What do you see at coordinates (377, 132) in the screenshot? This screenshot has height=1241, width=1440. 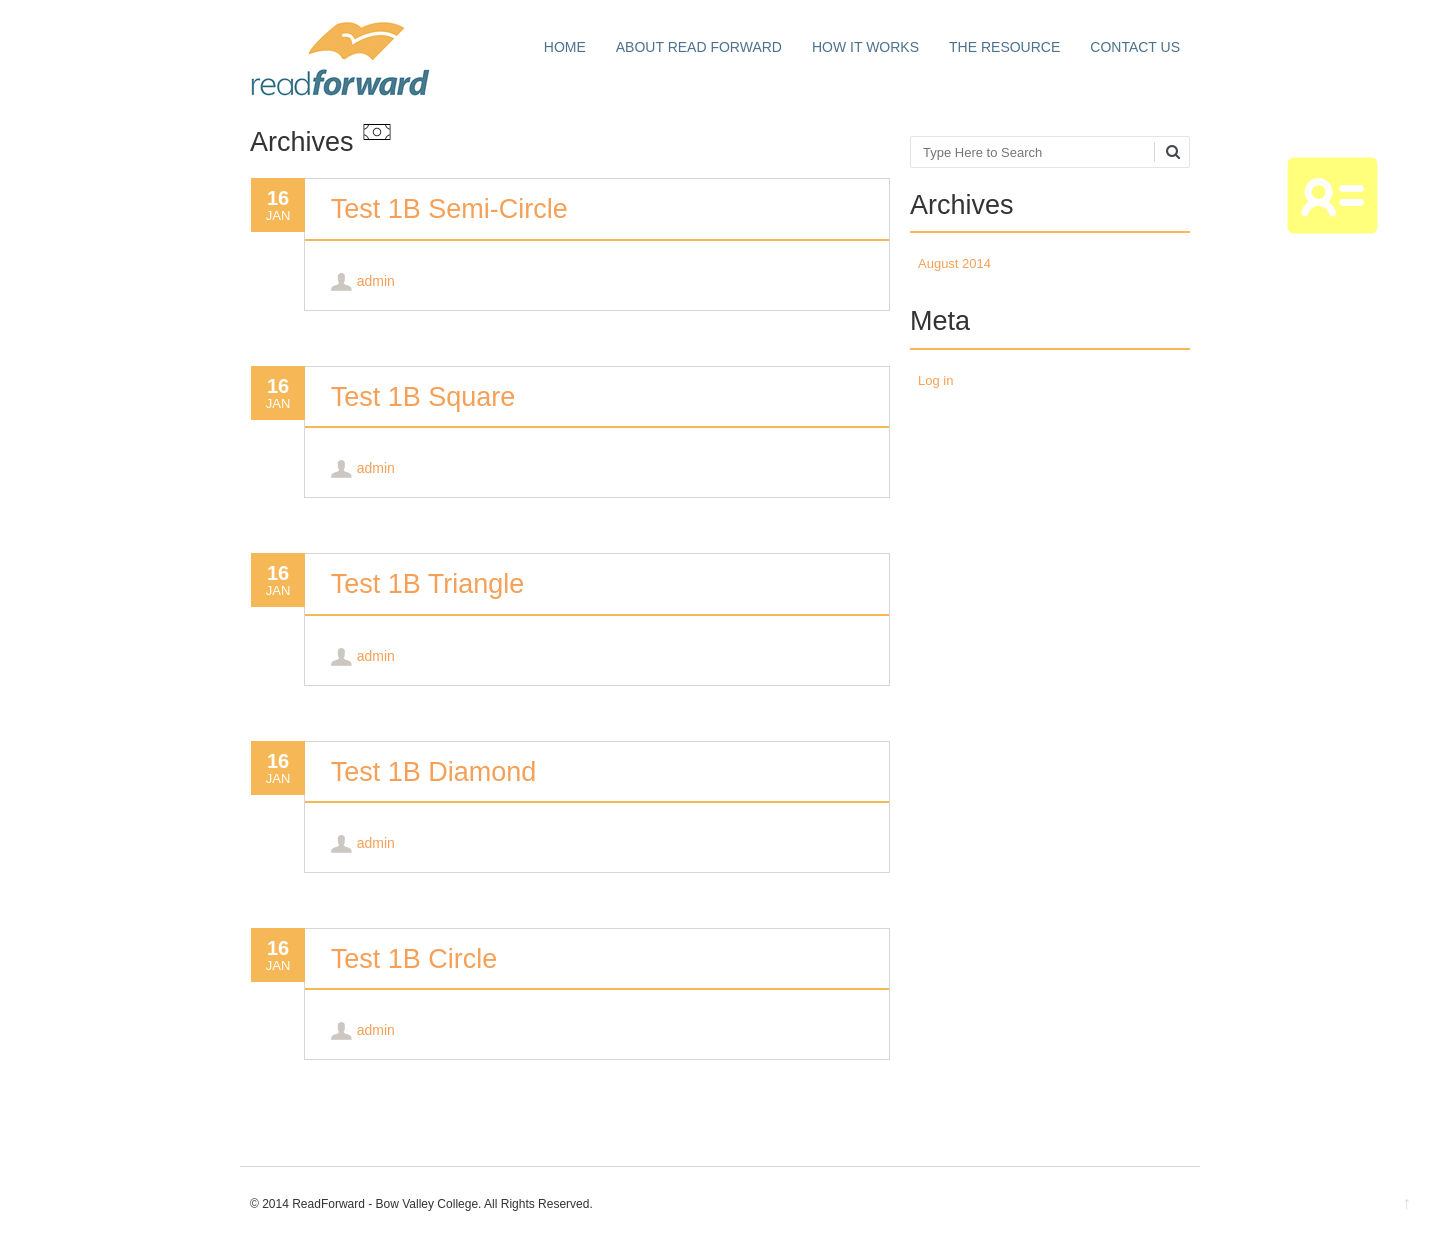 I see `view your balance or funds` at bounding box center [377, 132].